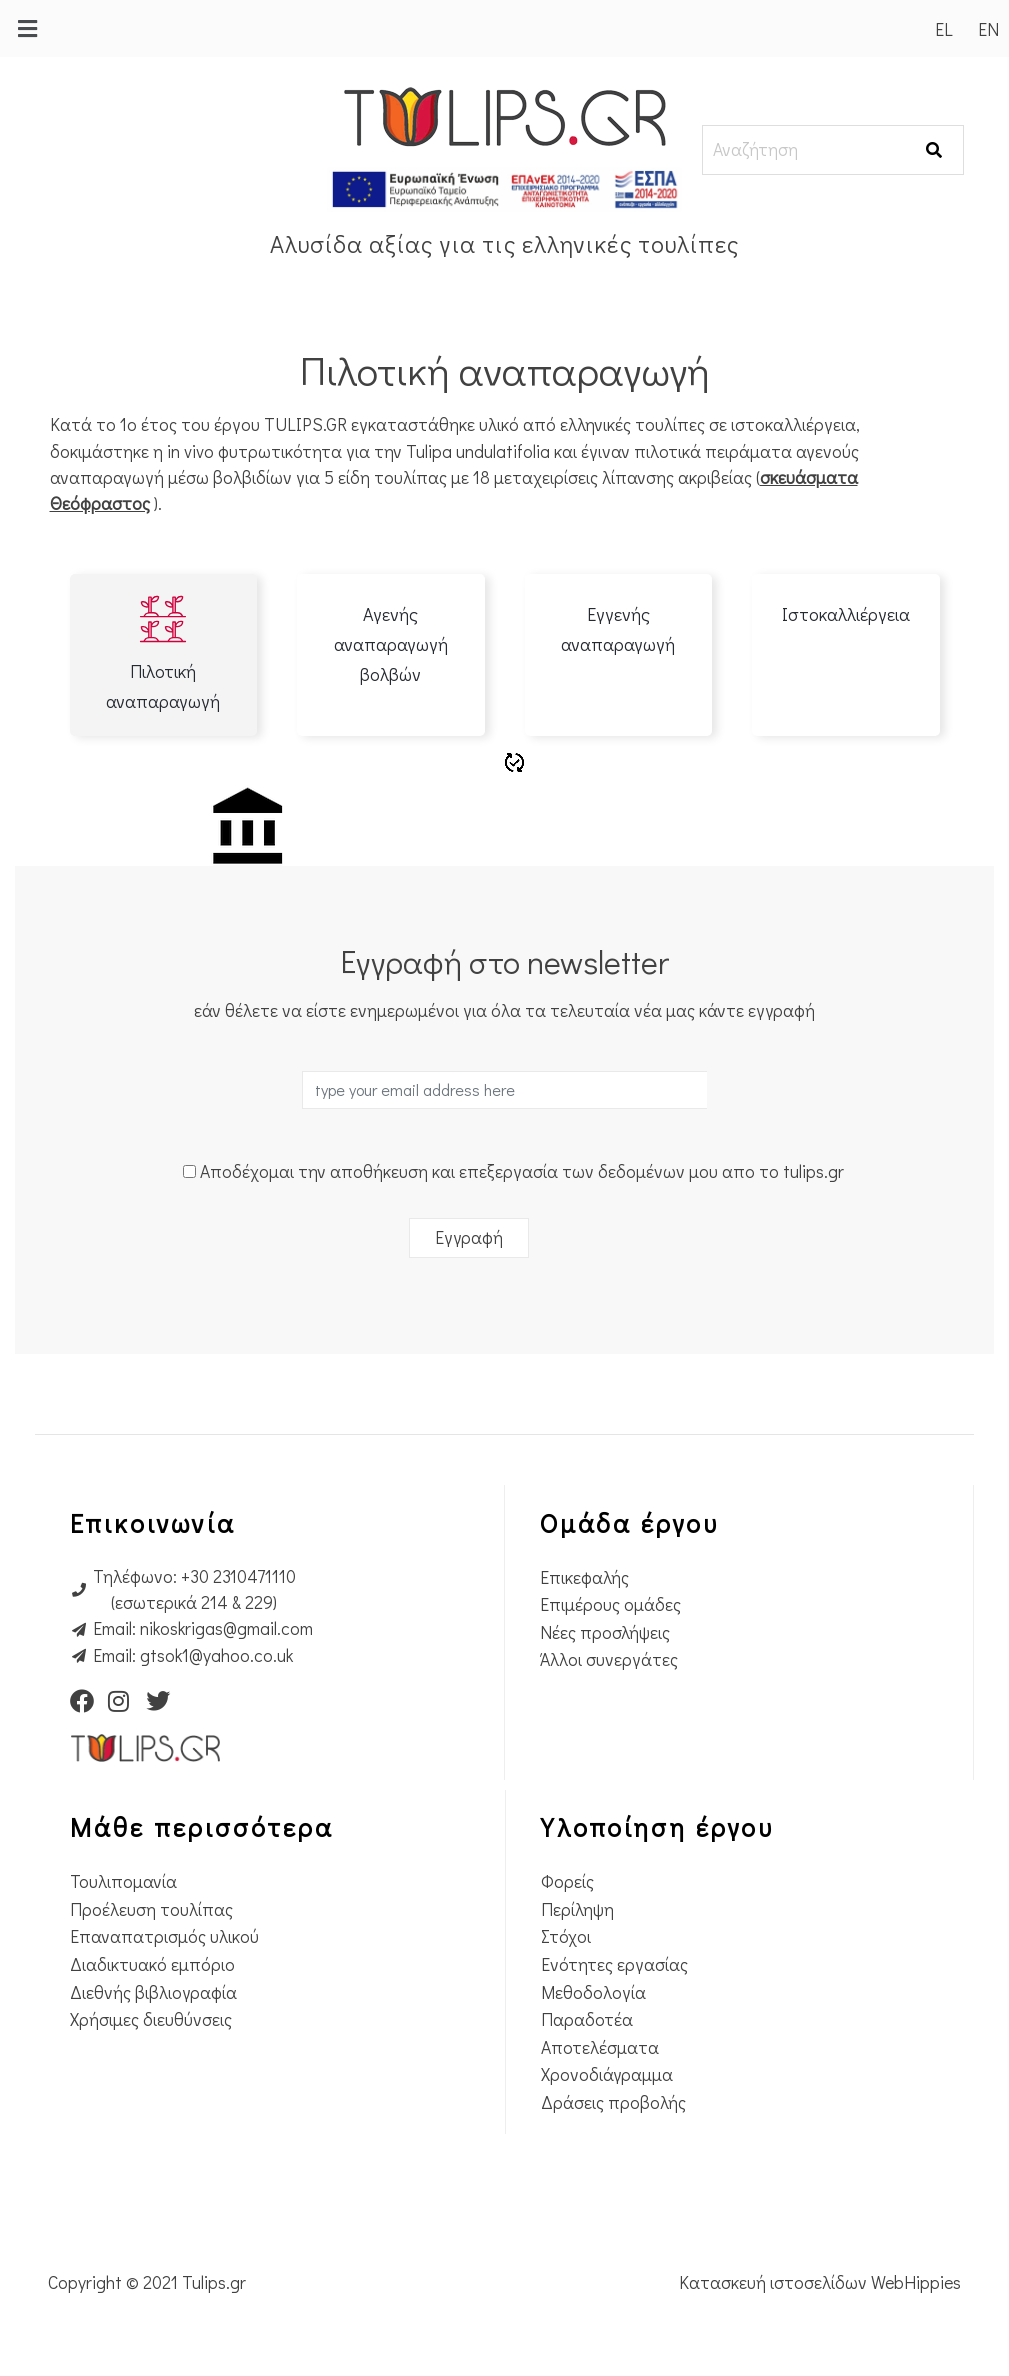  What do you see at coordinates (249, 827) in the screenshot?
I see `access banking or financial services` at bounding box center [249, 827].